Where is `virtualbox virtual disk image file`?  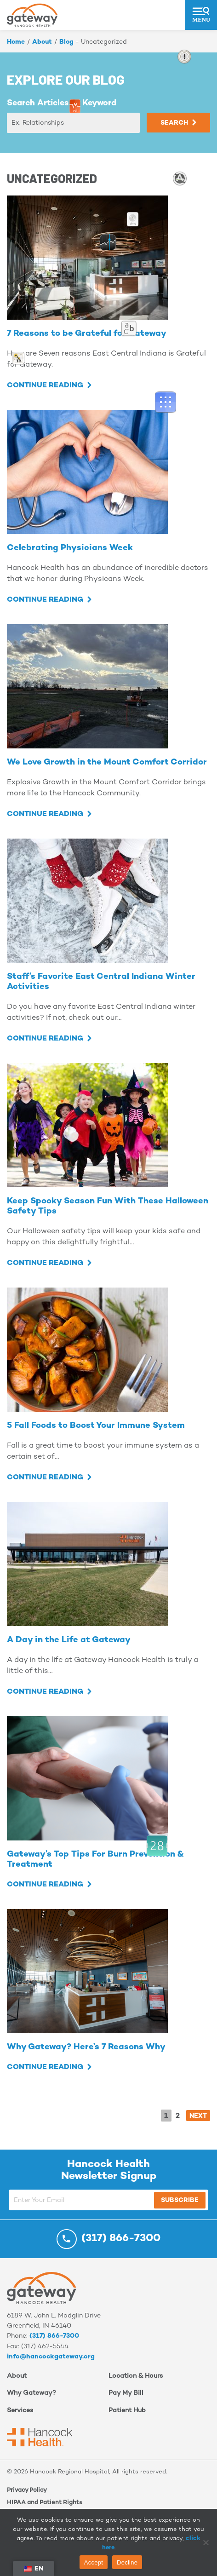
virtualbox virtual disk image file is located at coordinates (75, 106).